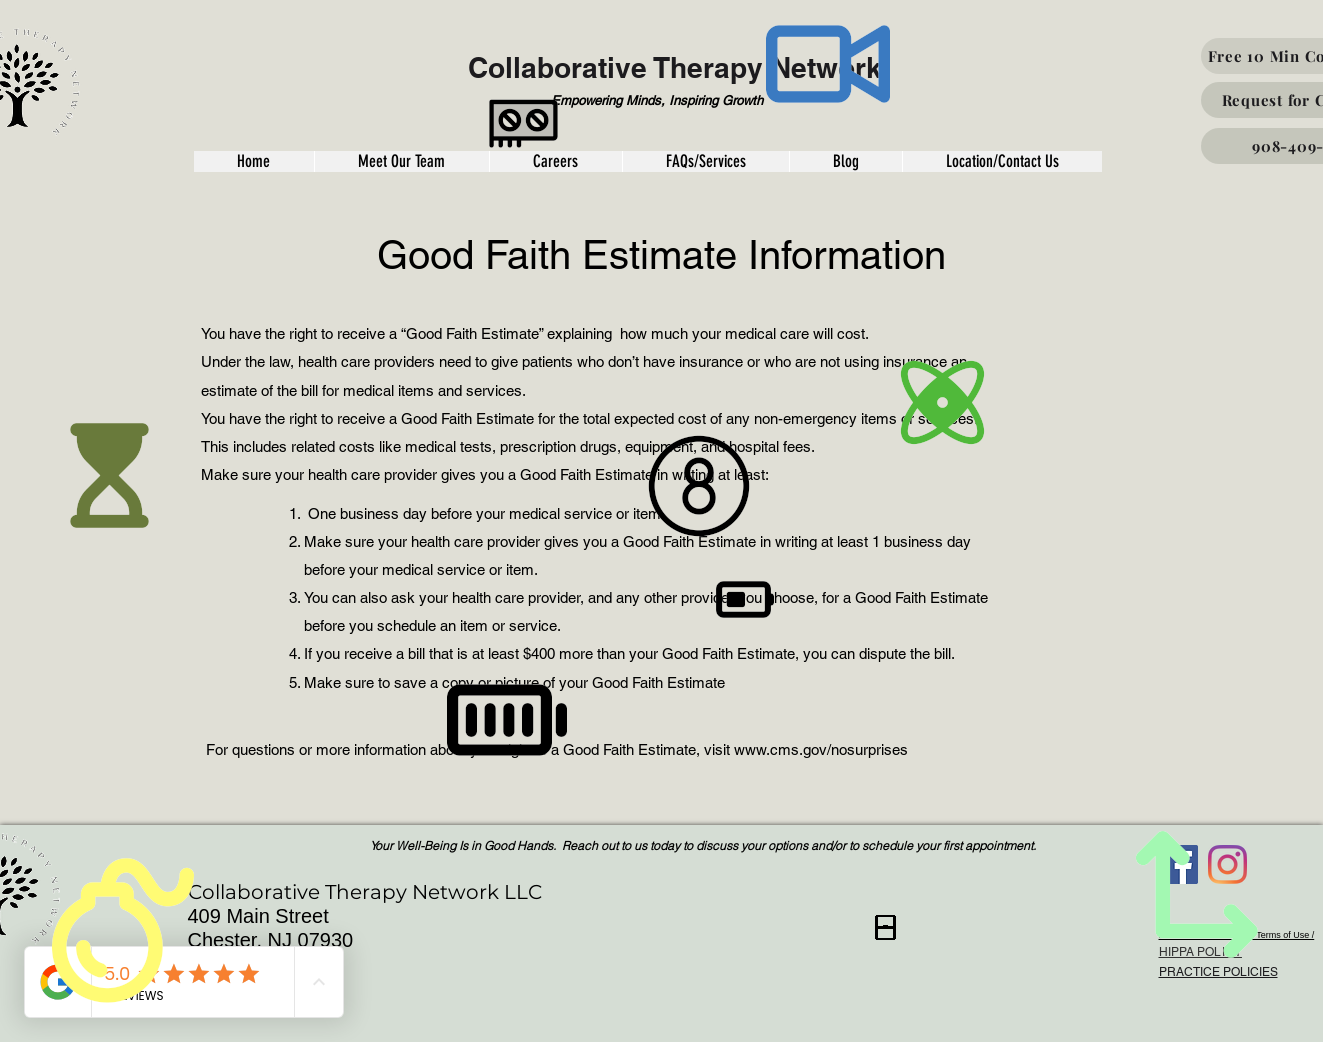  I want to click on indicates battery at 50% charge, so click(743, 599).